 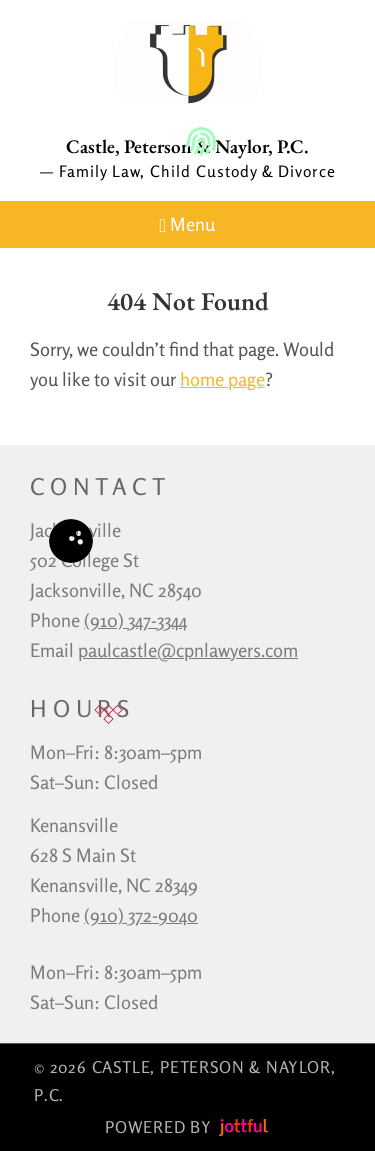 What do you see at coordinates (201, 141) in the screenshot?
I see `authenticate with biometric fingerprint` at bounding box center [201, 141].